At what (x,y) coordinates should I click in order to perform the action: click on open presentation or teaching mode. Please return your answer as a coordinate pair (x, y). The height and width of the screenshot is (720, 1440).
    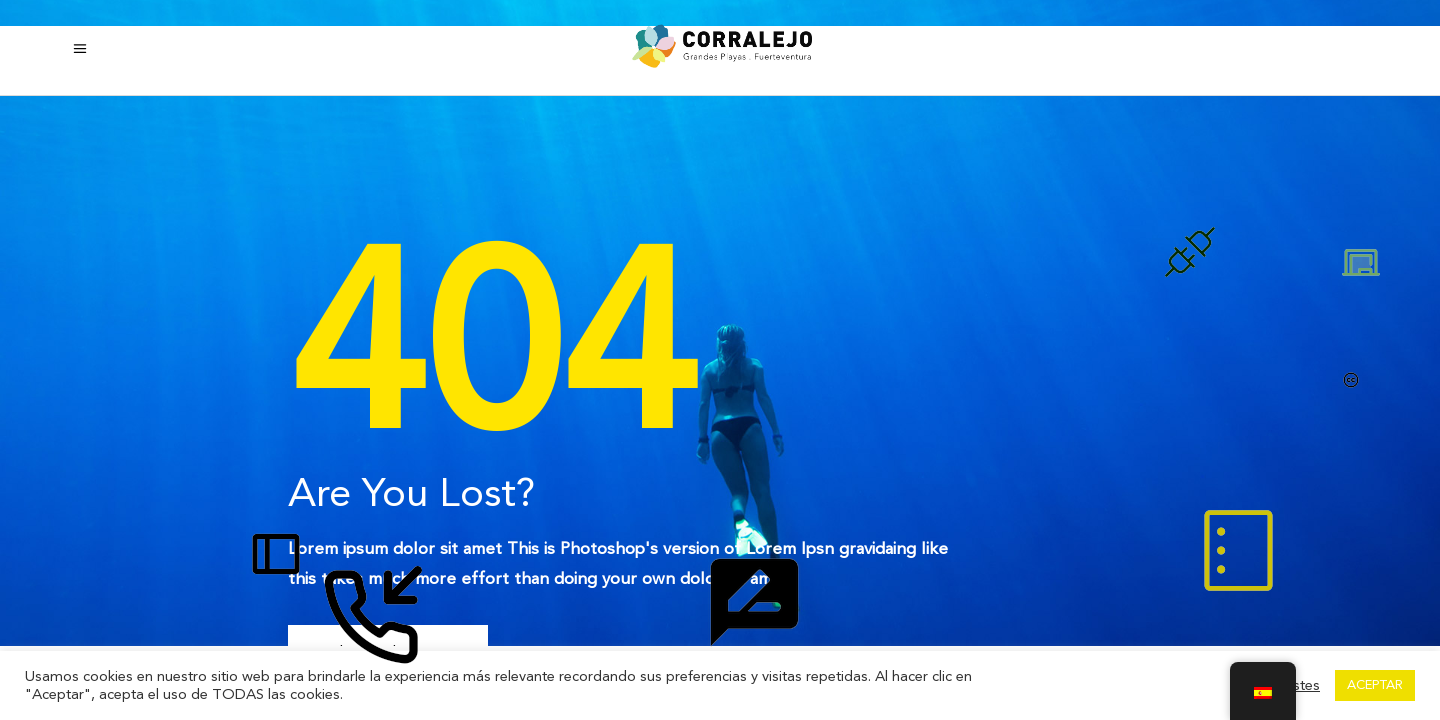
    Looking at the image, I should click on (1361, 263).